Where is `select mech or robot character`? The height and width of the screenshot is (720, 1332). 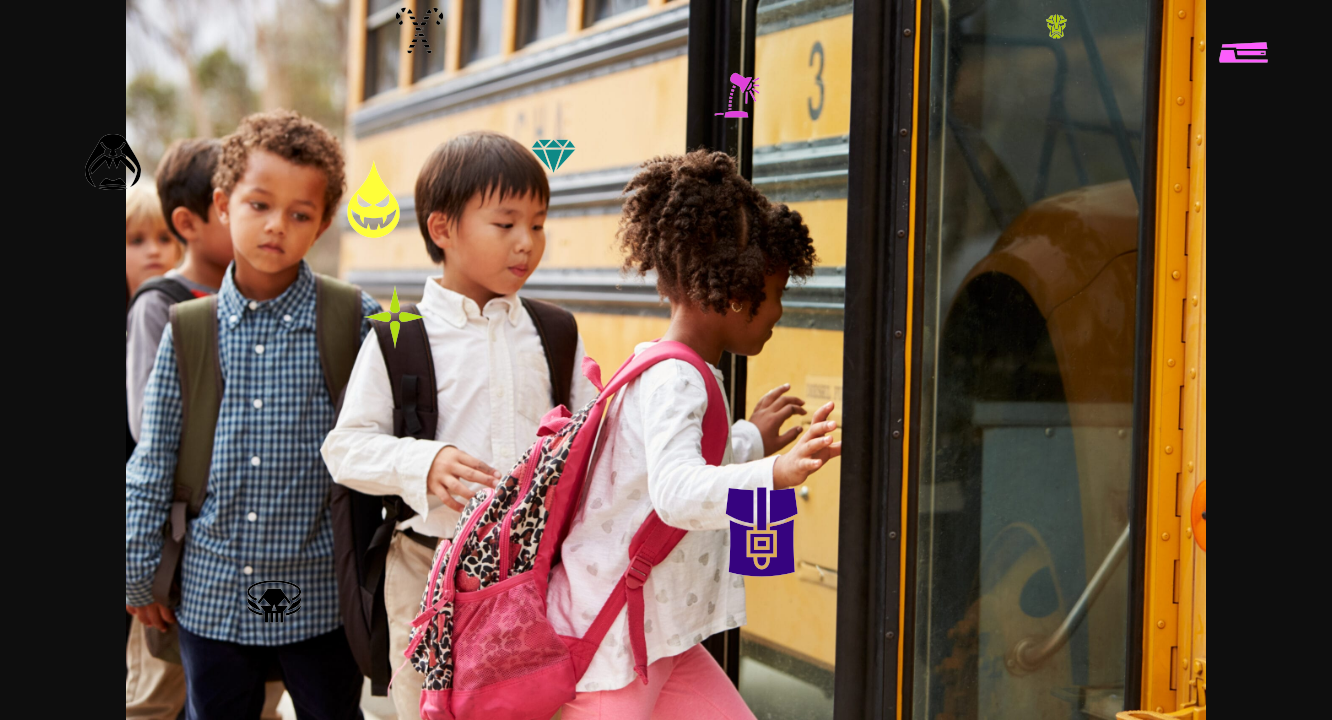
select mech or robot character is located at coordinates (1056, 26).